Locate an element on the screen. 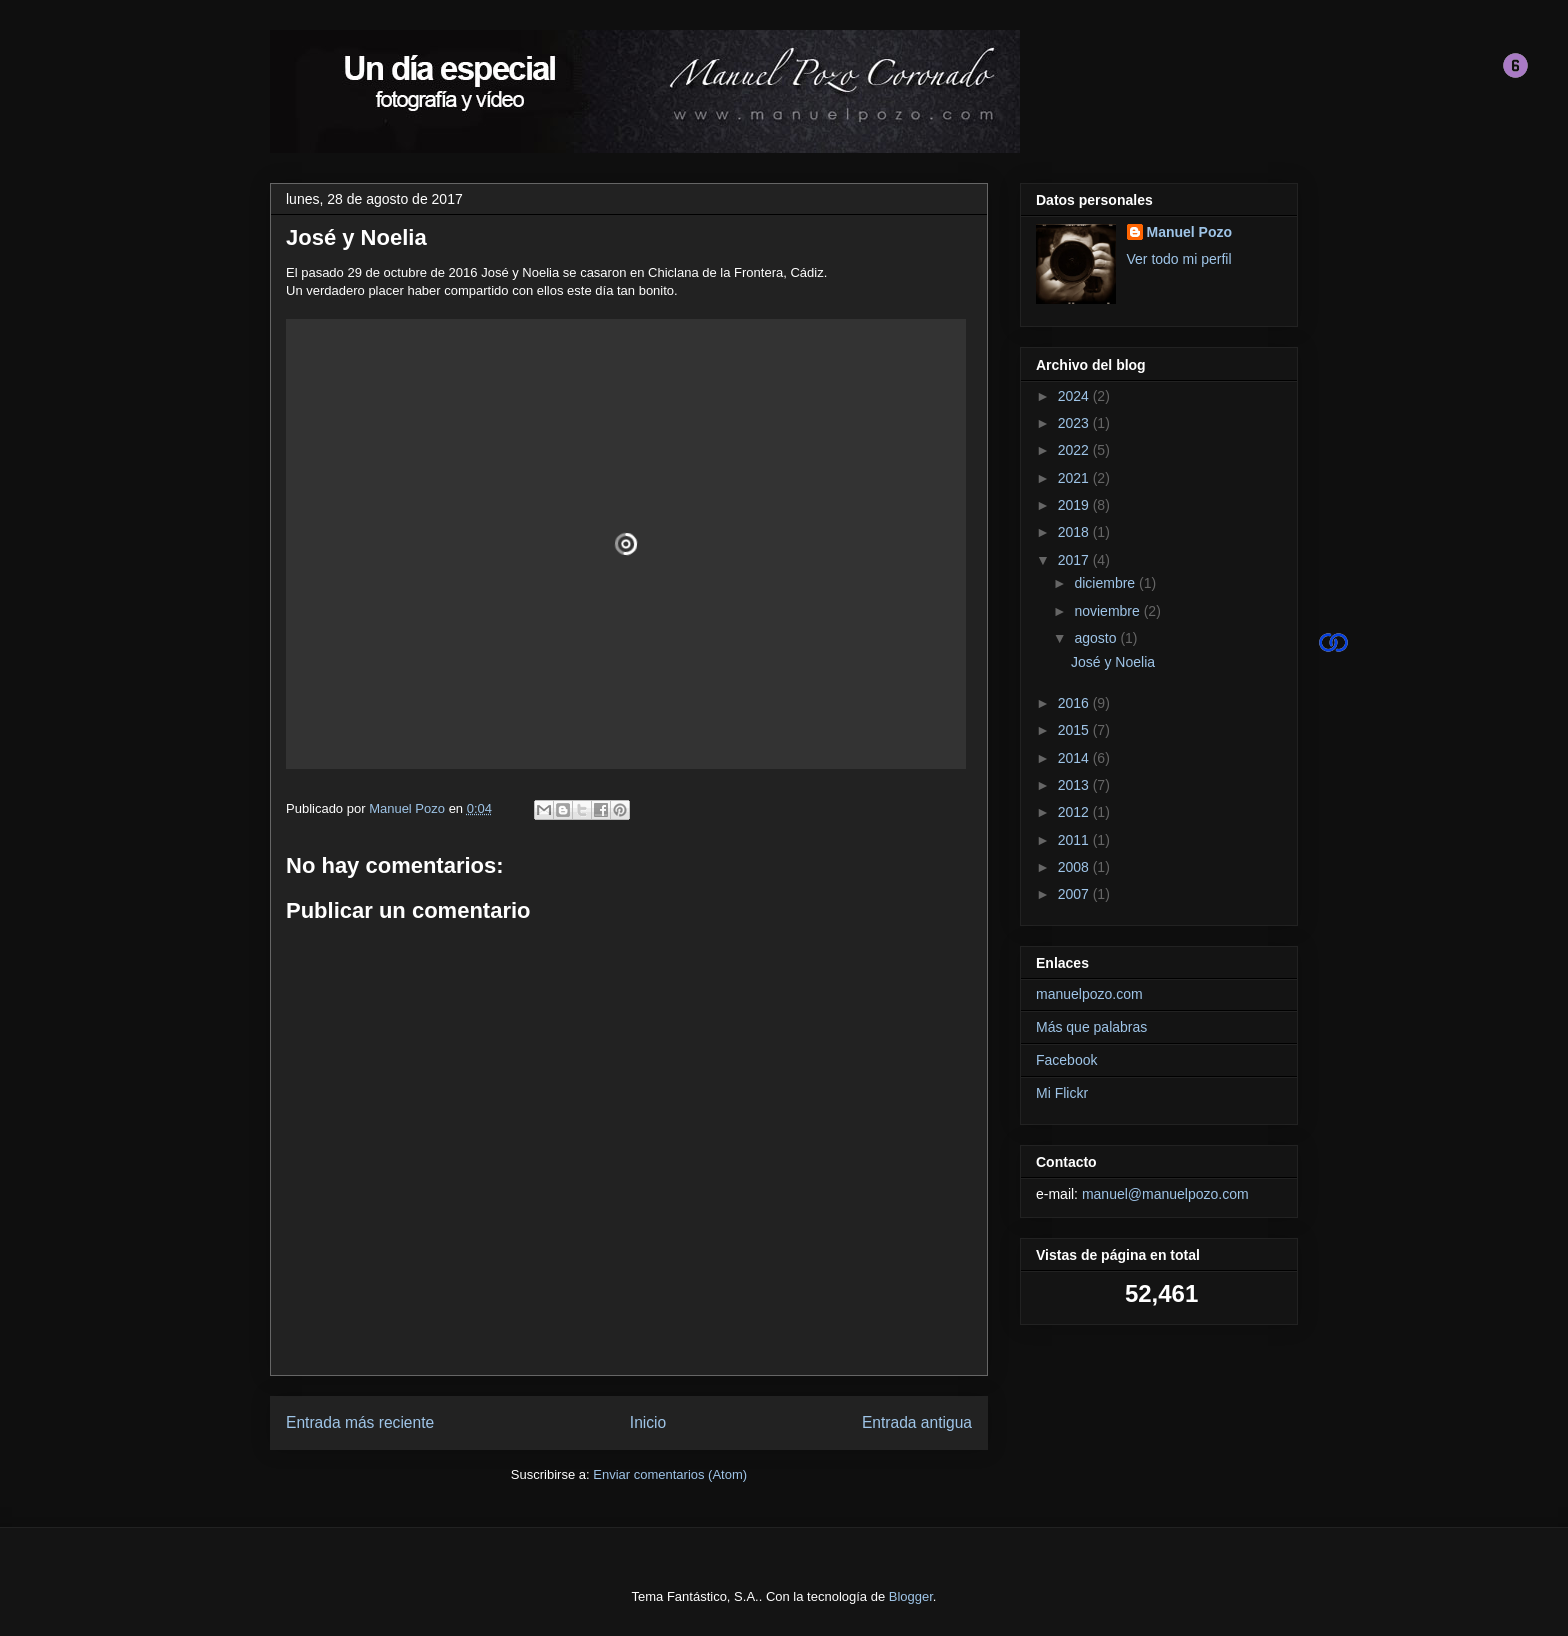 The image size is (1568, 1636). indicates step 6 in a numbered process is located at coordinates (1515, 65).